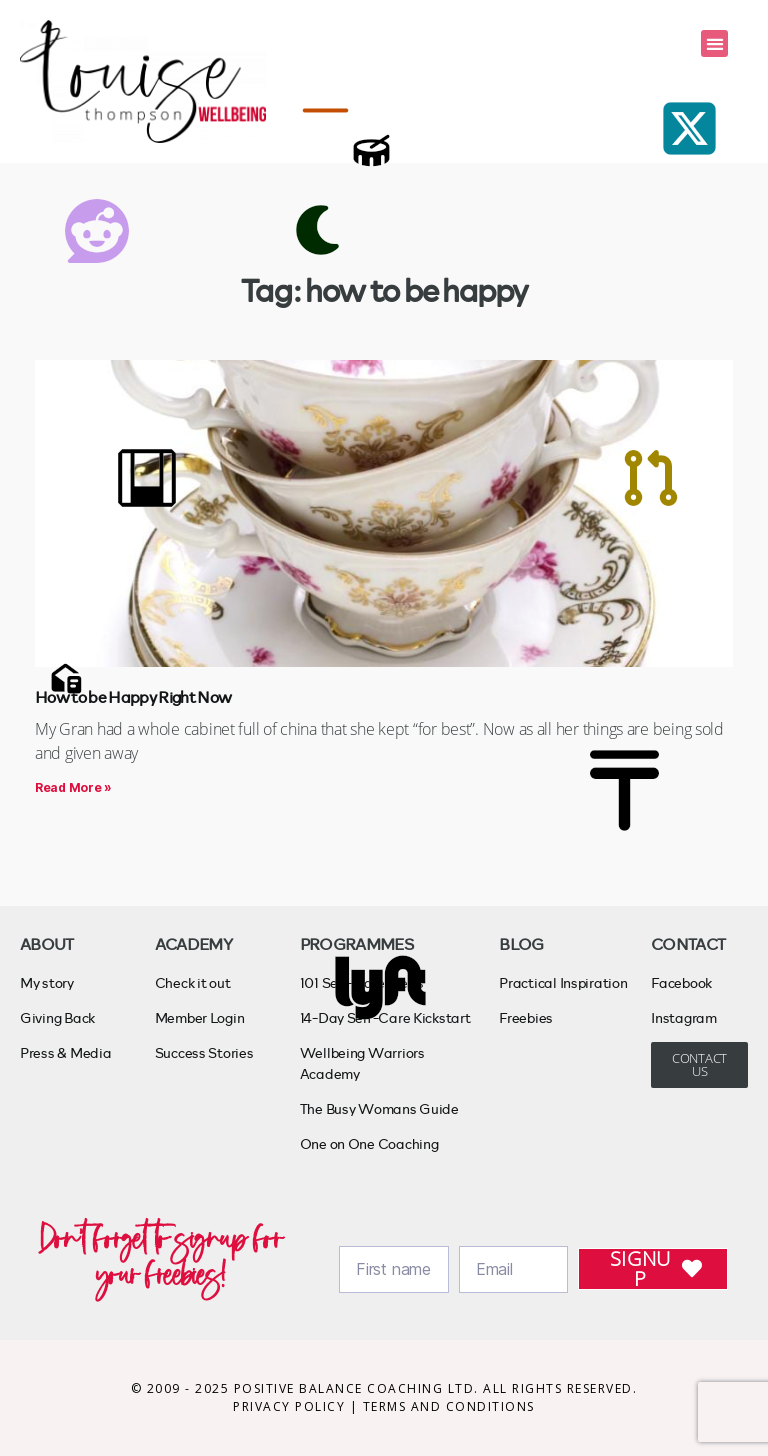 This screenshot has height=1456, width=768. I want to click on indicates kazakhstani tenge currency, so click(624, 790).